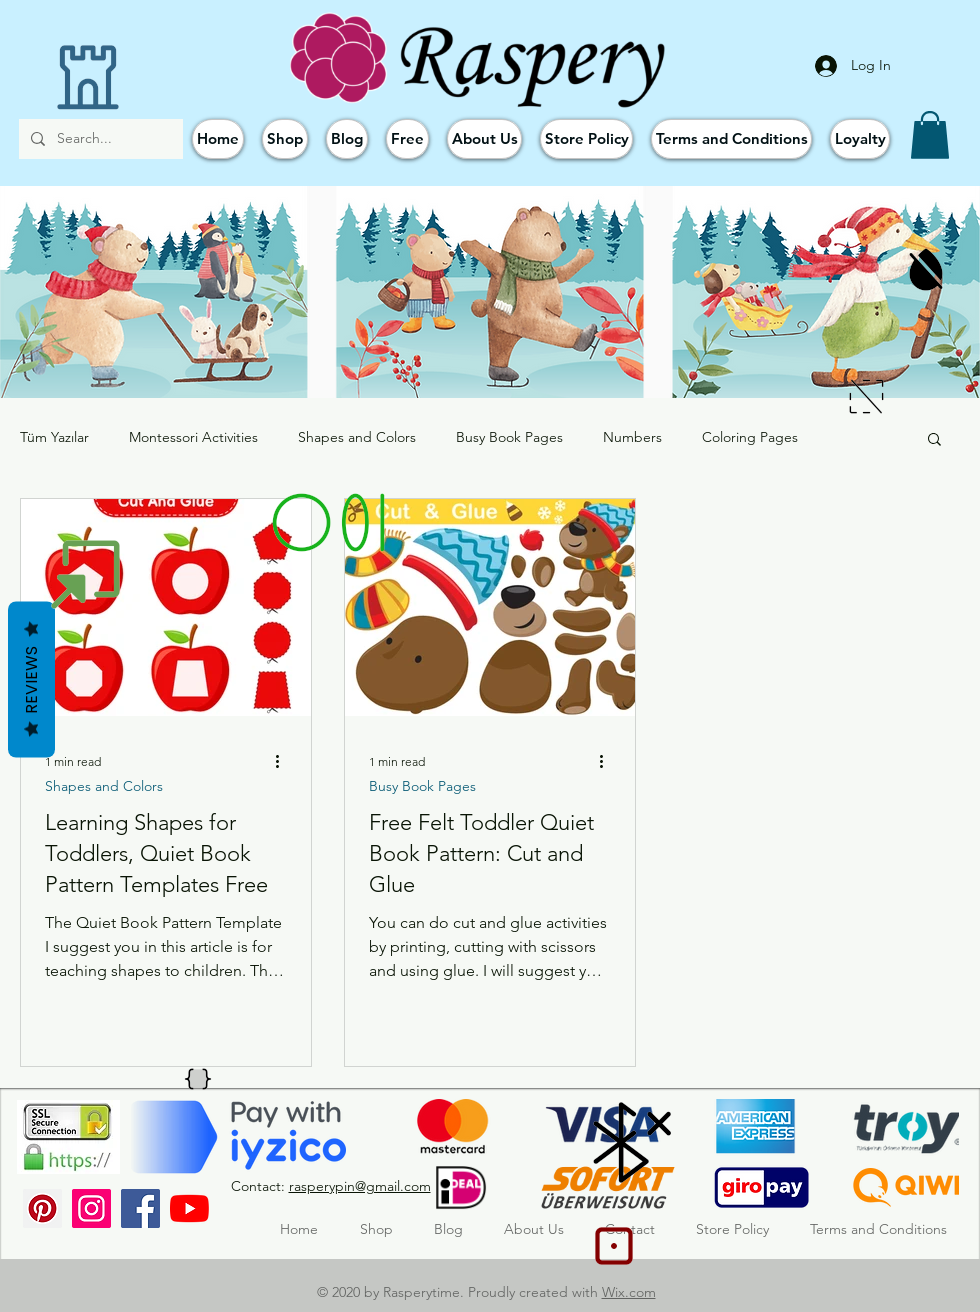 This screenshot has height=1312, width=980. I want to click on access code or developer settings, so click(198, 1079).